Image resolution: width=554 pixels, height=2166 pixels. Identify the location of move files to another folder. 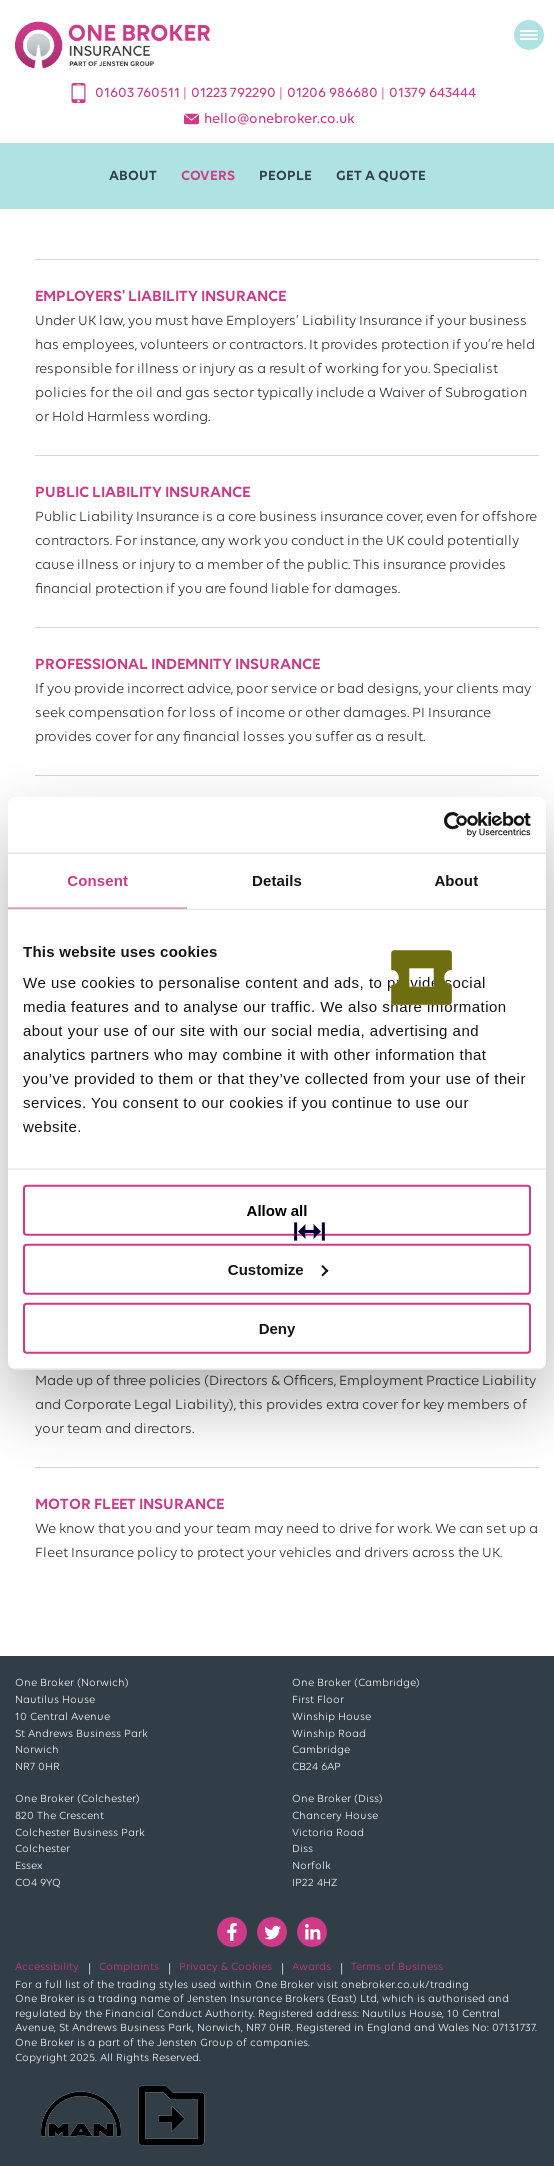
(171, 2115).